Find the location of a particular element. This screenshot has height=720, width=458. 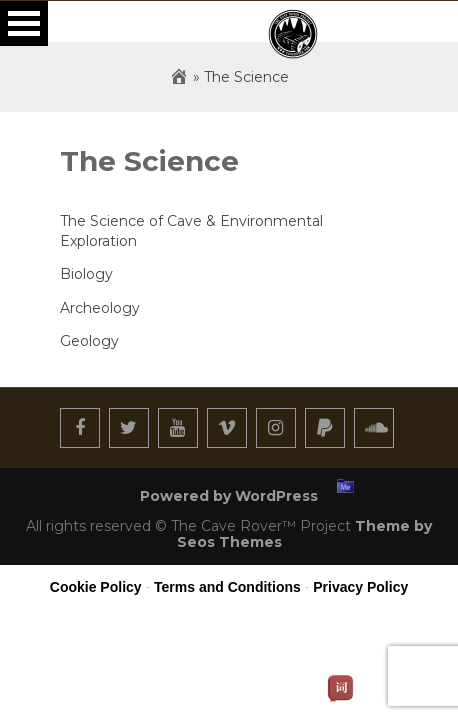

open the dictionary app is located at coordinates (340, 687).